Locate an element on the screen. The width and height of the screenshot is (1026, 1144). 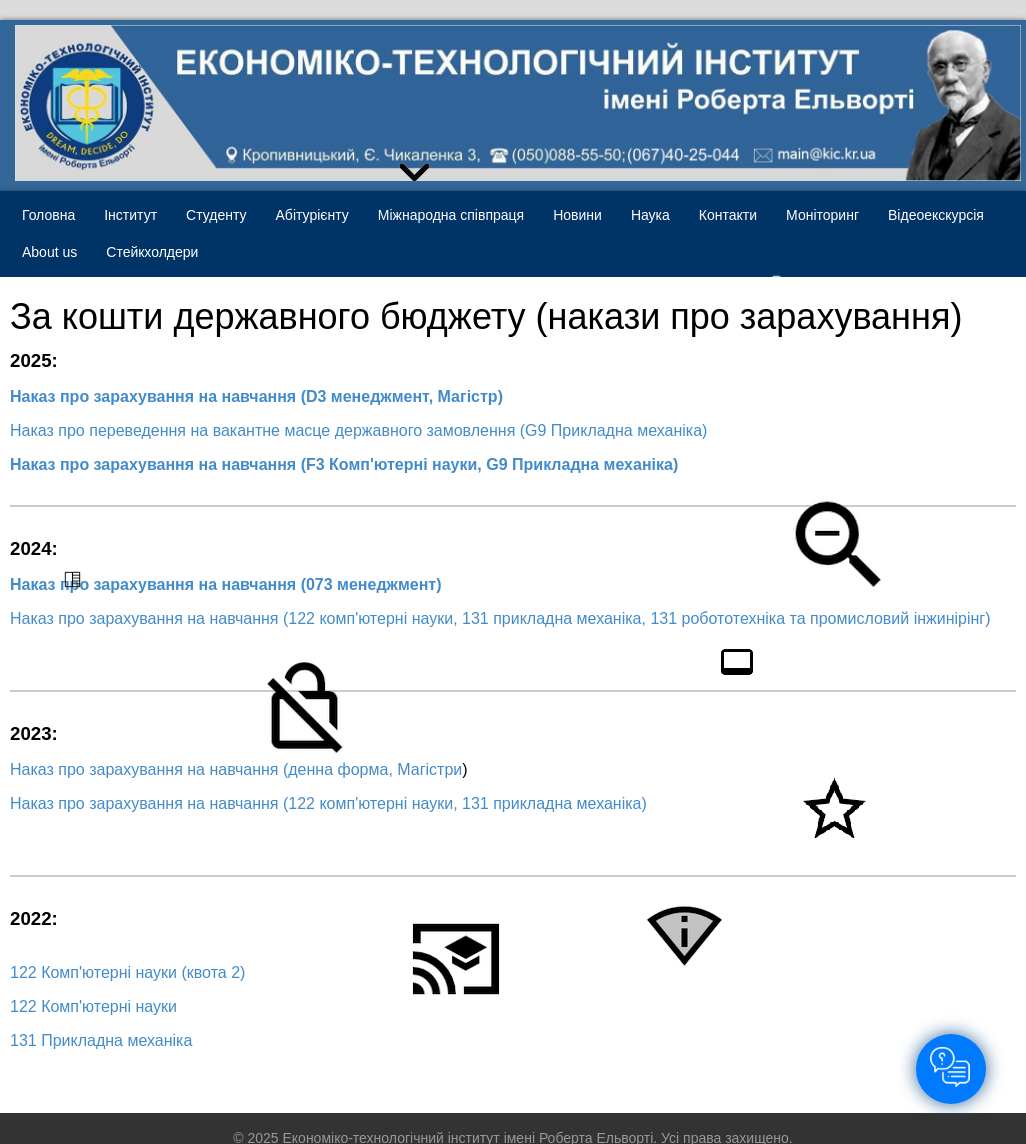
indicates an unencrypted or insecure email connection is located at coordinates (304, 707).